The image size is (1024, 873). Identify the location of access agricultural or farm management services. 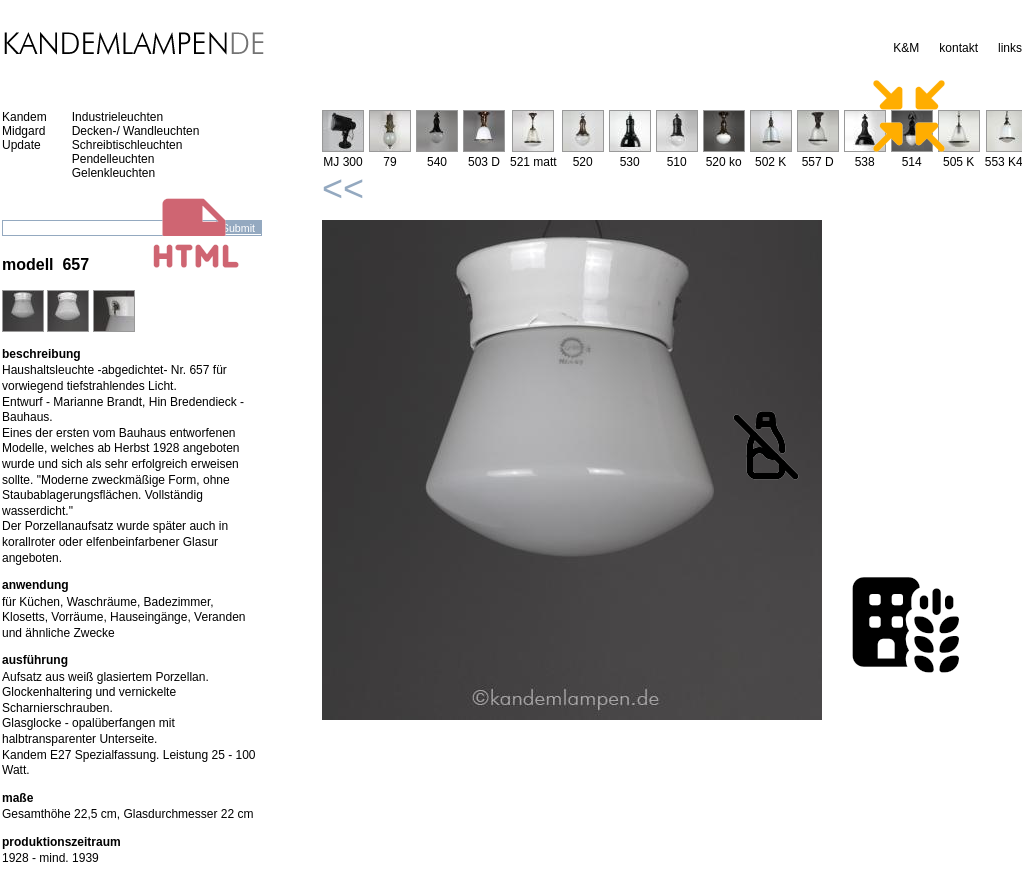
(903, 622).